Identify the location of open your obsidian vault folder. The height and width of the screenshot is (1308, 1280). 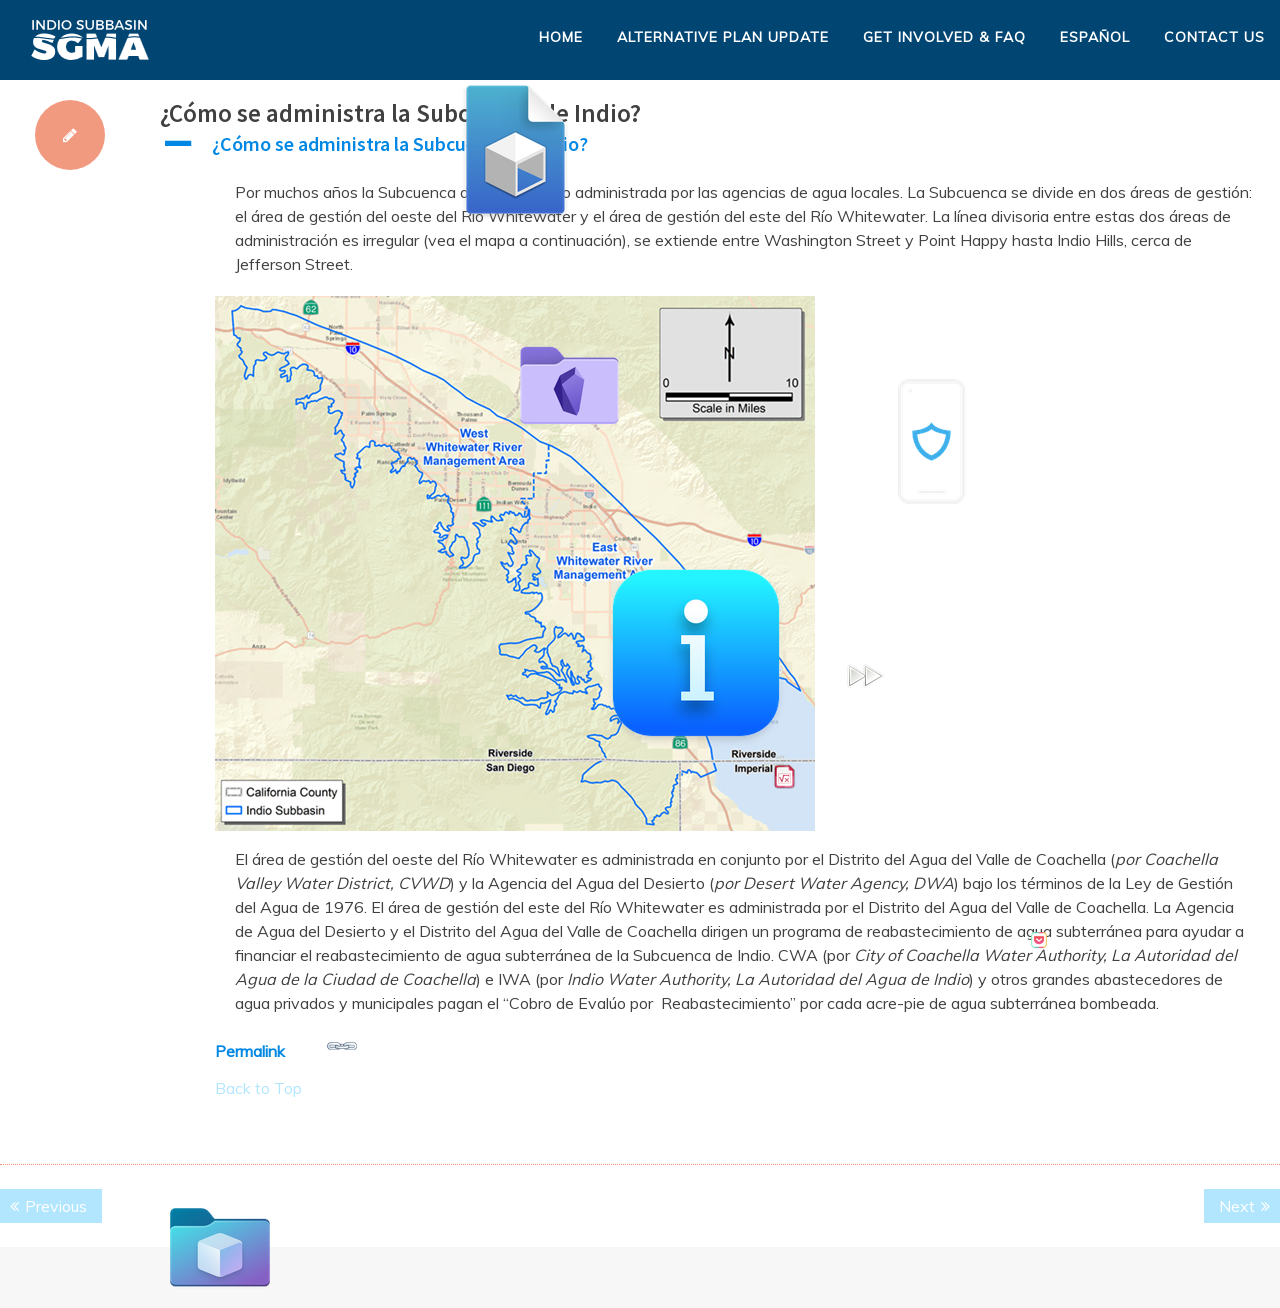
(569, 388).